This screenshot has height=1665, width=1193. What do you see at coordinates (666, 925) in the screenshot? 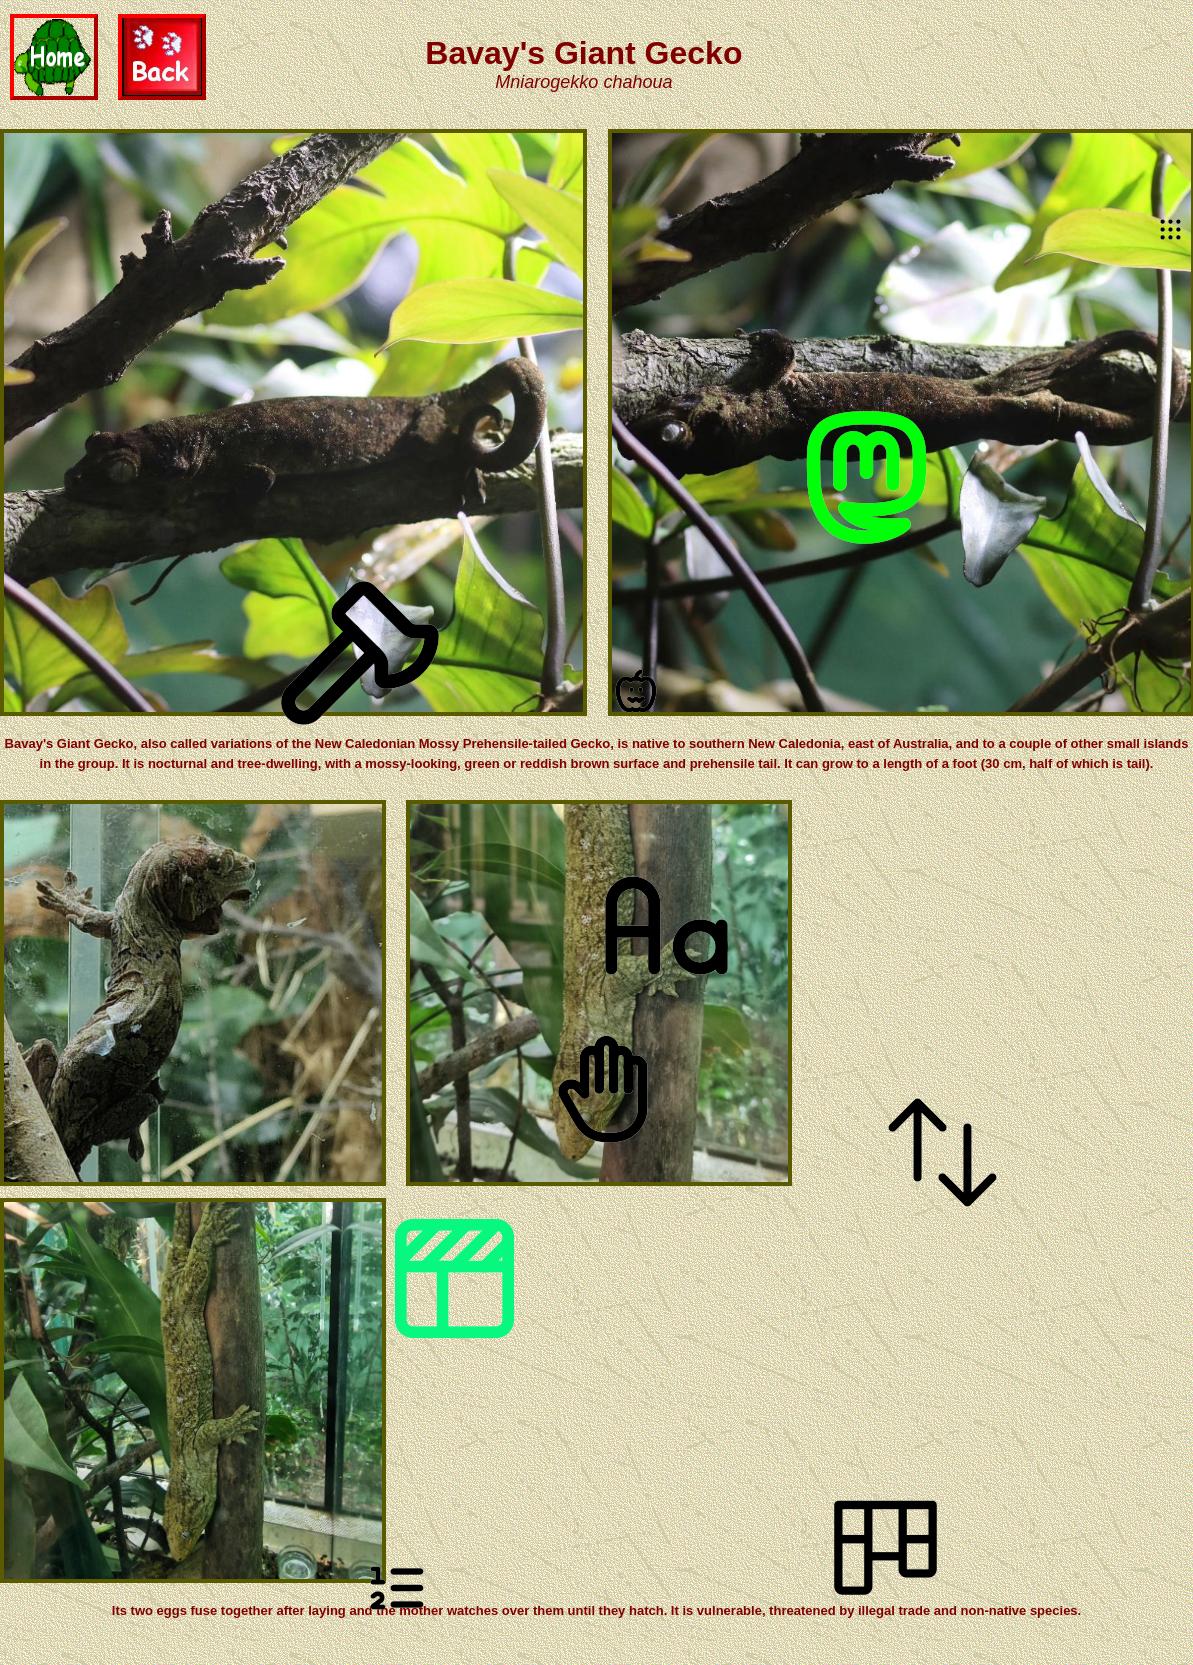
I see `change text case formatting` at bounding box center [666, 925].